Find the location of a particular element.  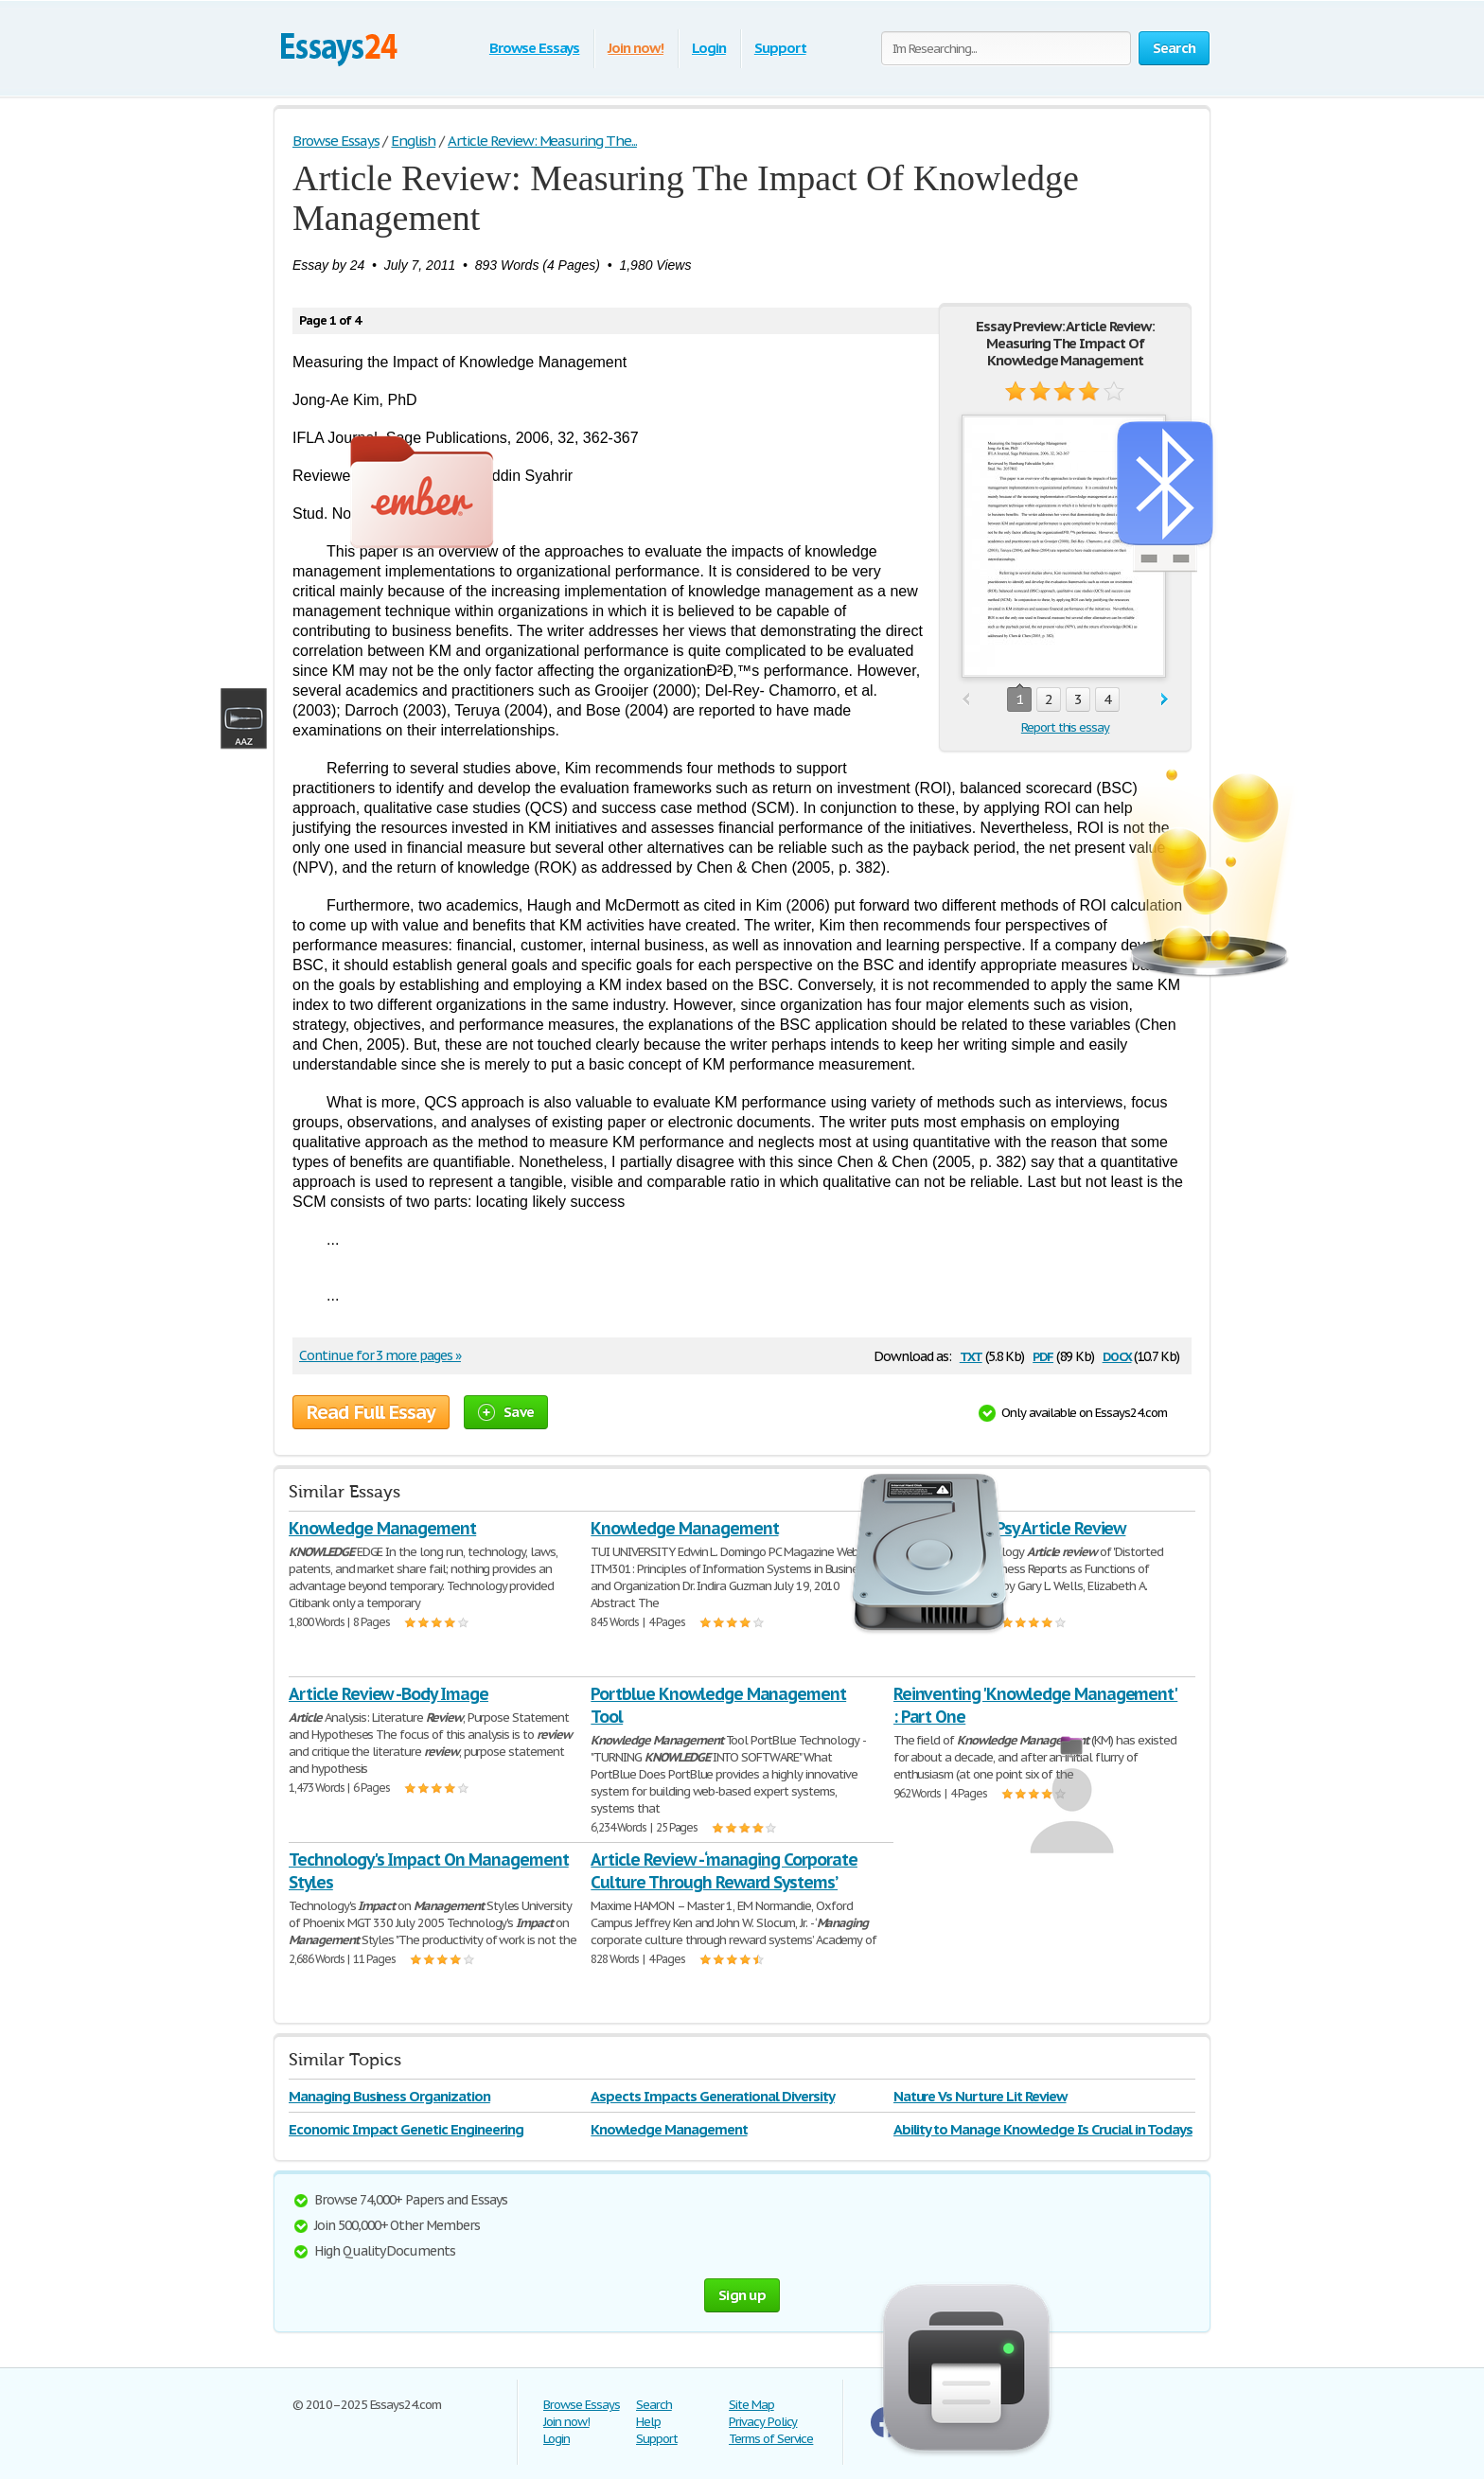

open print center to manage print jobs is located at coordinates (966, 2367).